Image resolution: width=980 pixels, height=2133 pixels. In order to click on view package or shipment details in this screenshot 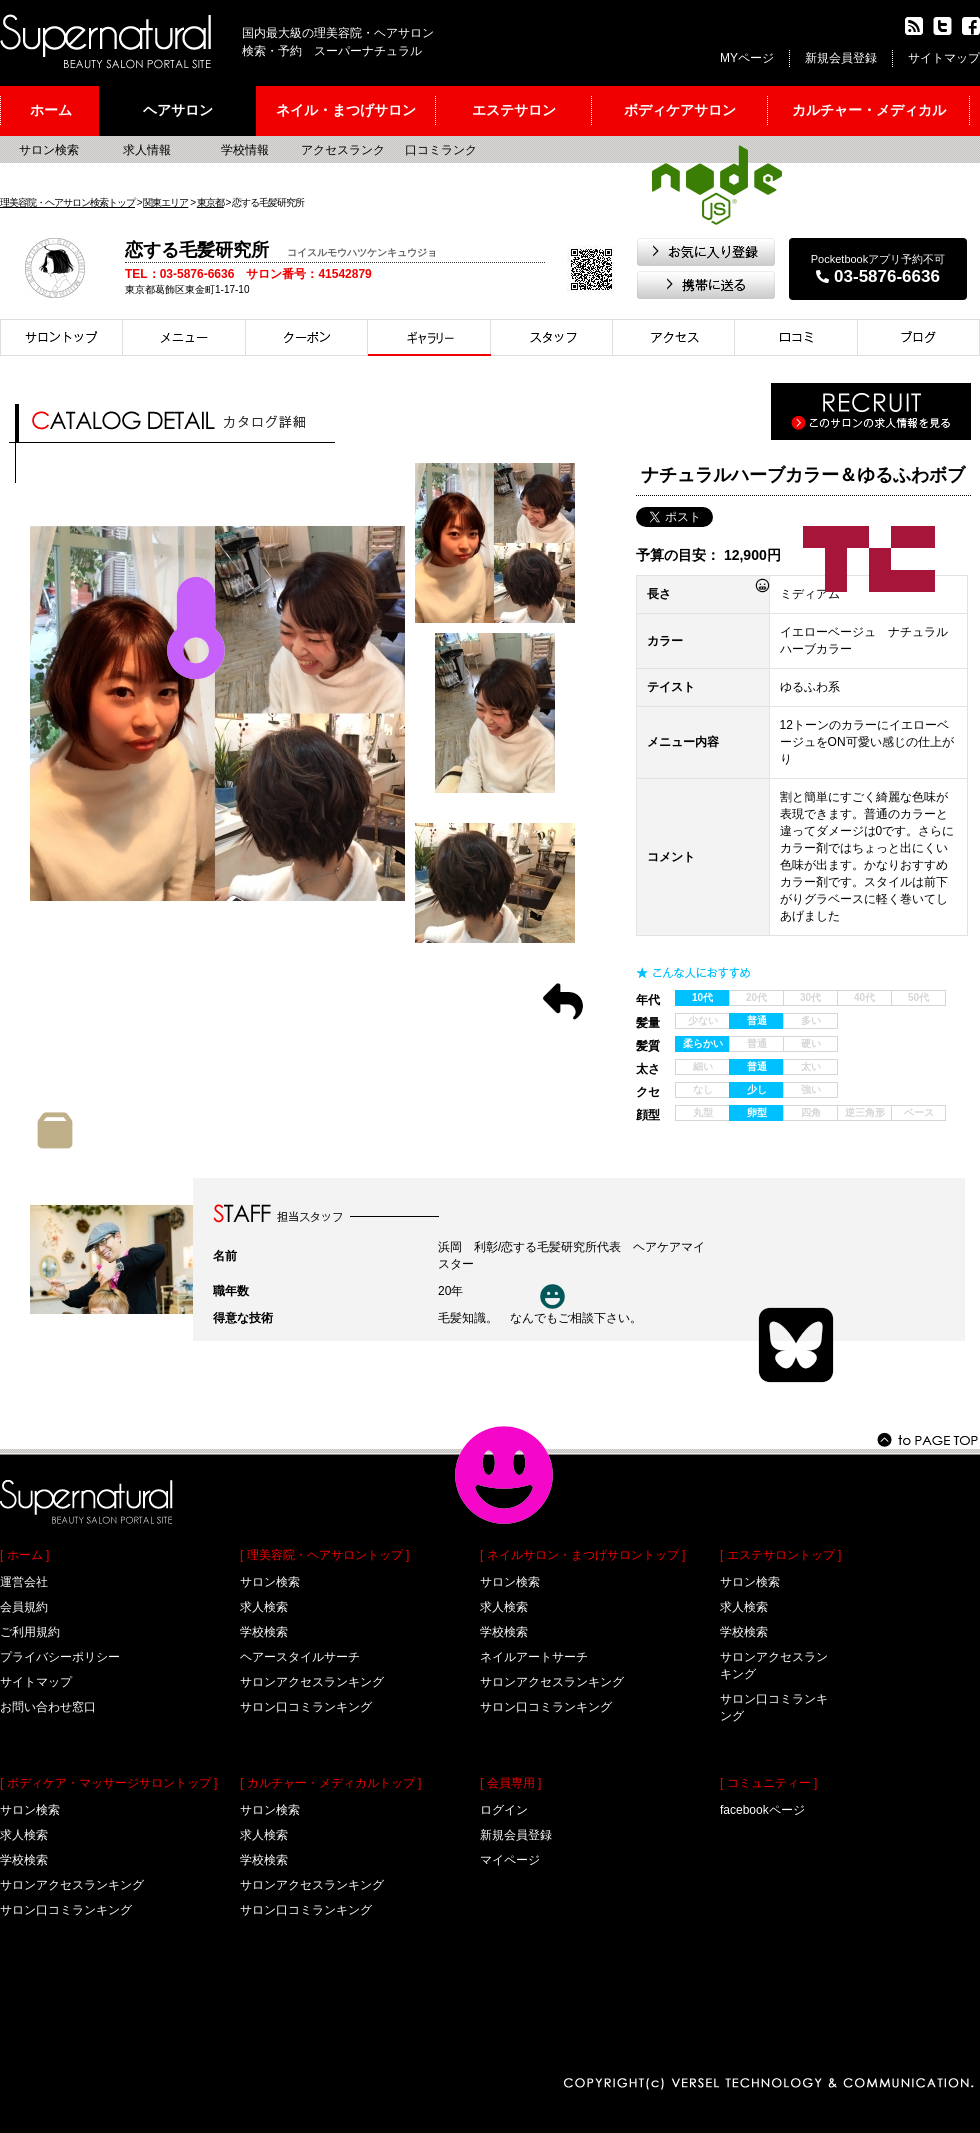, I will do `click(55, 1131)`.